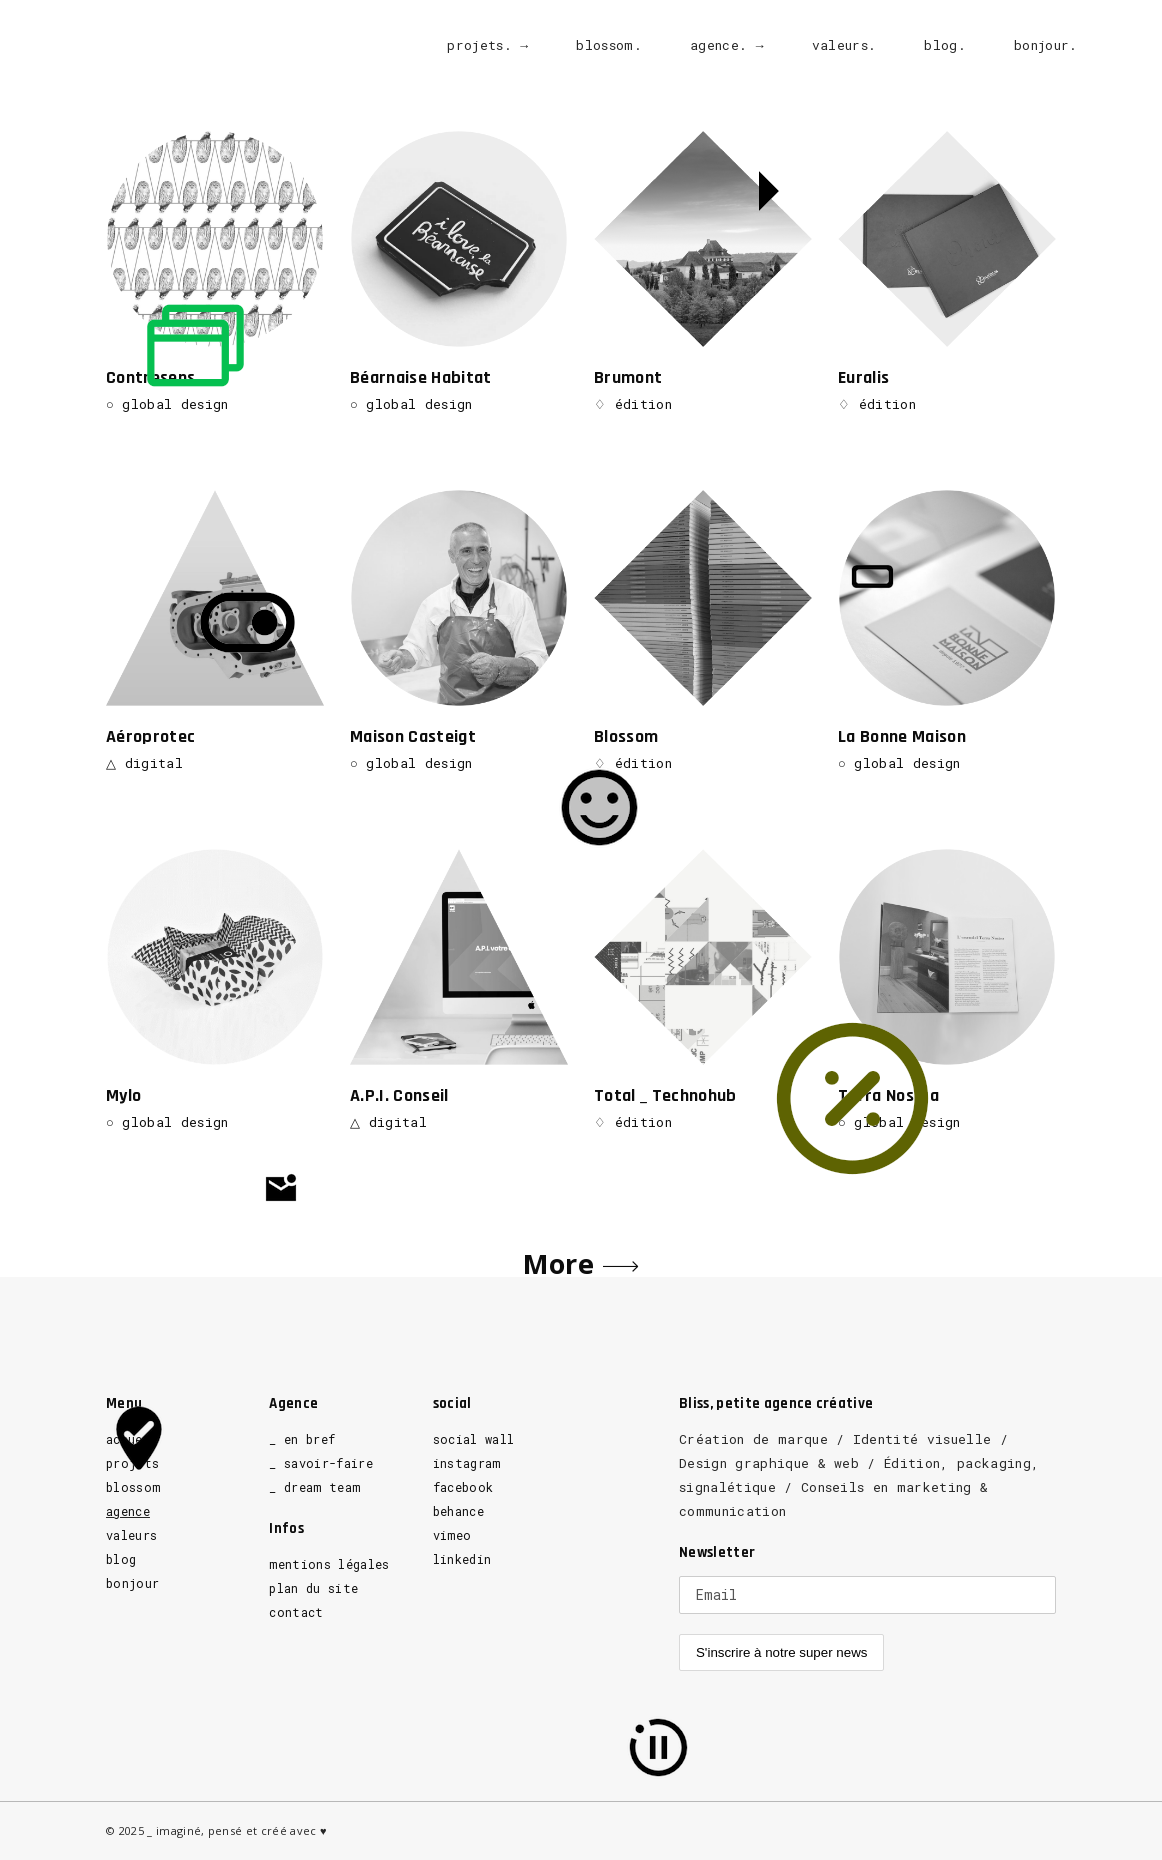 This screenshot has height=1860, width=1162. Describe the element at coordinates (281, 1189) in the screenshot. I see `indicates an unread email message` at that location.